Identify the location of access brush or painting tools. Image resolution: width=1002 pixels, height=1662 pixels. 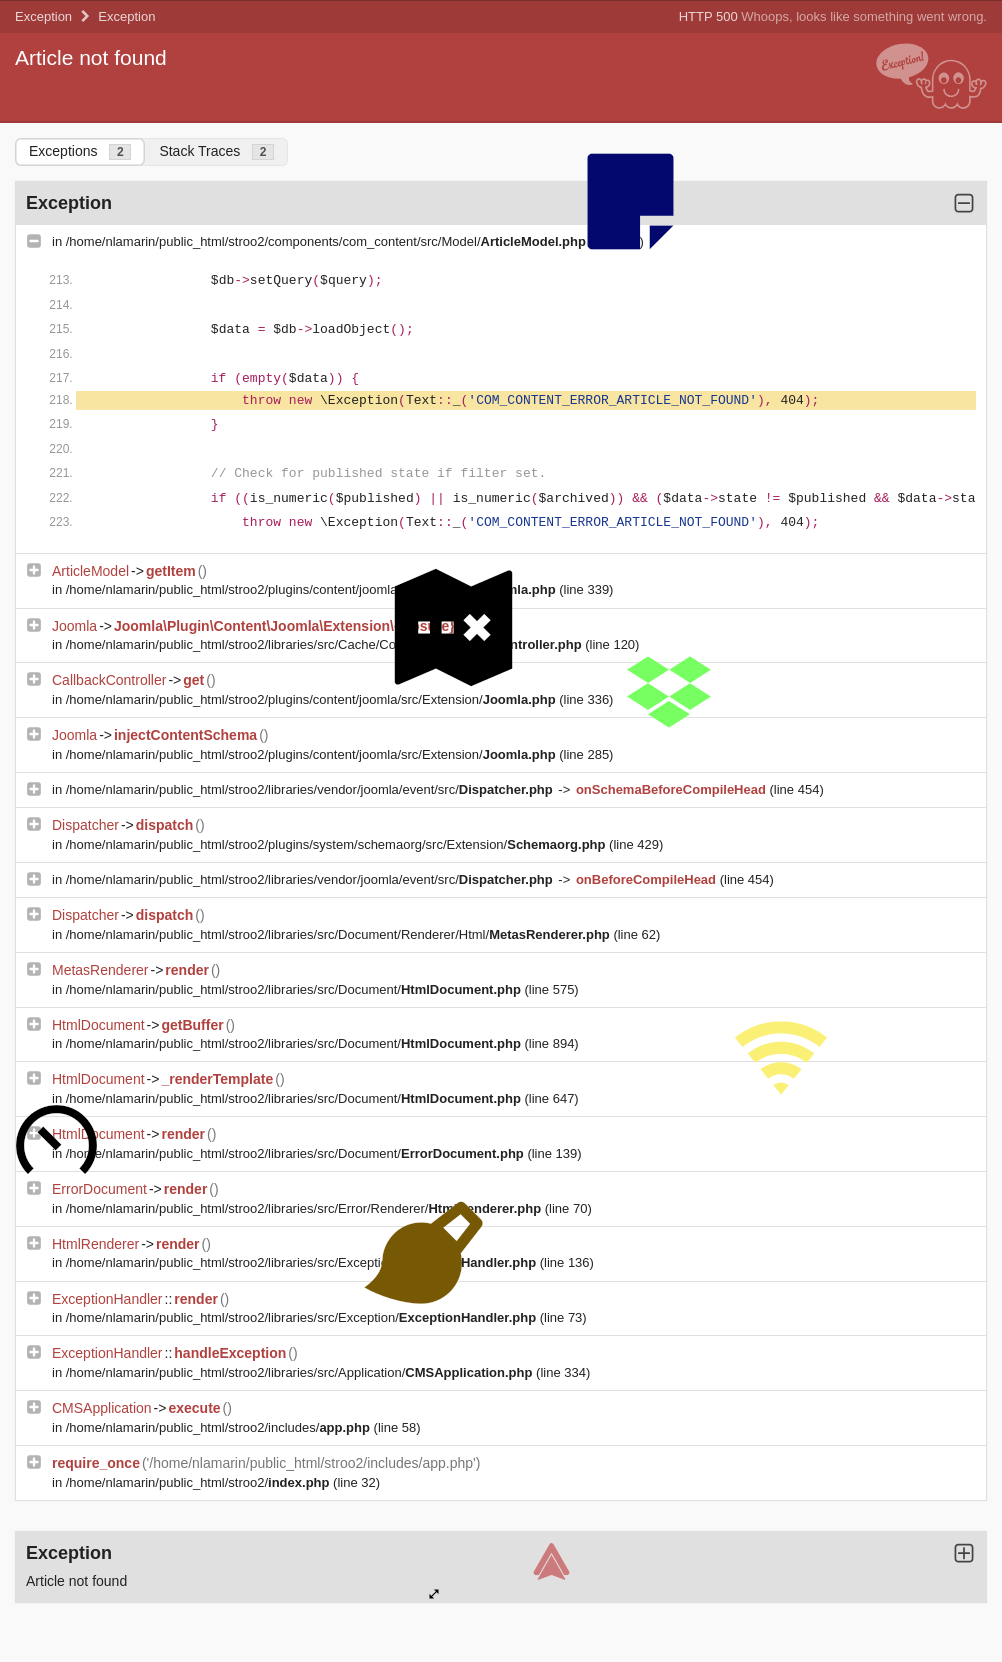
(424, 1255).